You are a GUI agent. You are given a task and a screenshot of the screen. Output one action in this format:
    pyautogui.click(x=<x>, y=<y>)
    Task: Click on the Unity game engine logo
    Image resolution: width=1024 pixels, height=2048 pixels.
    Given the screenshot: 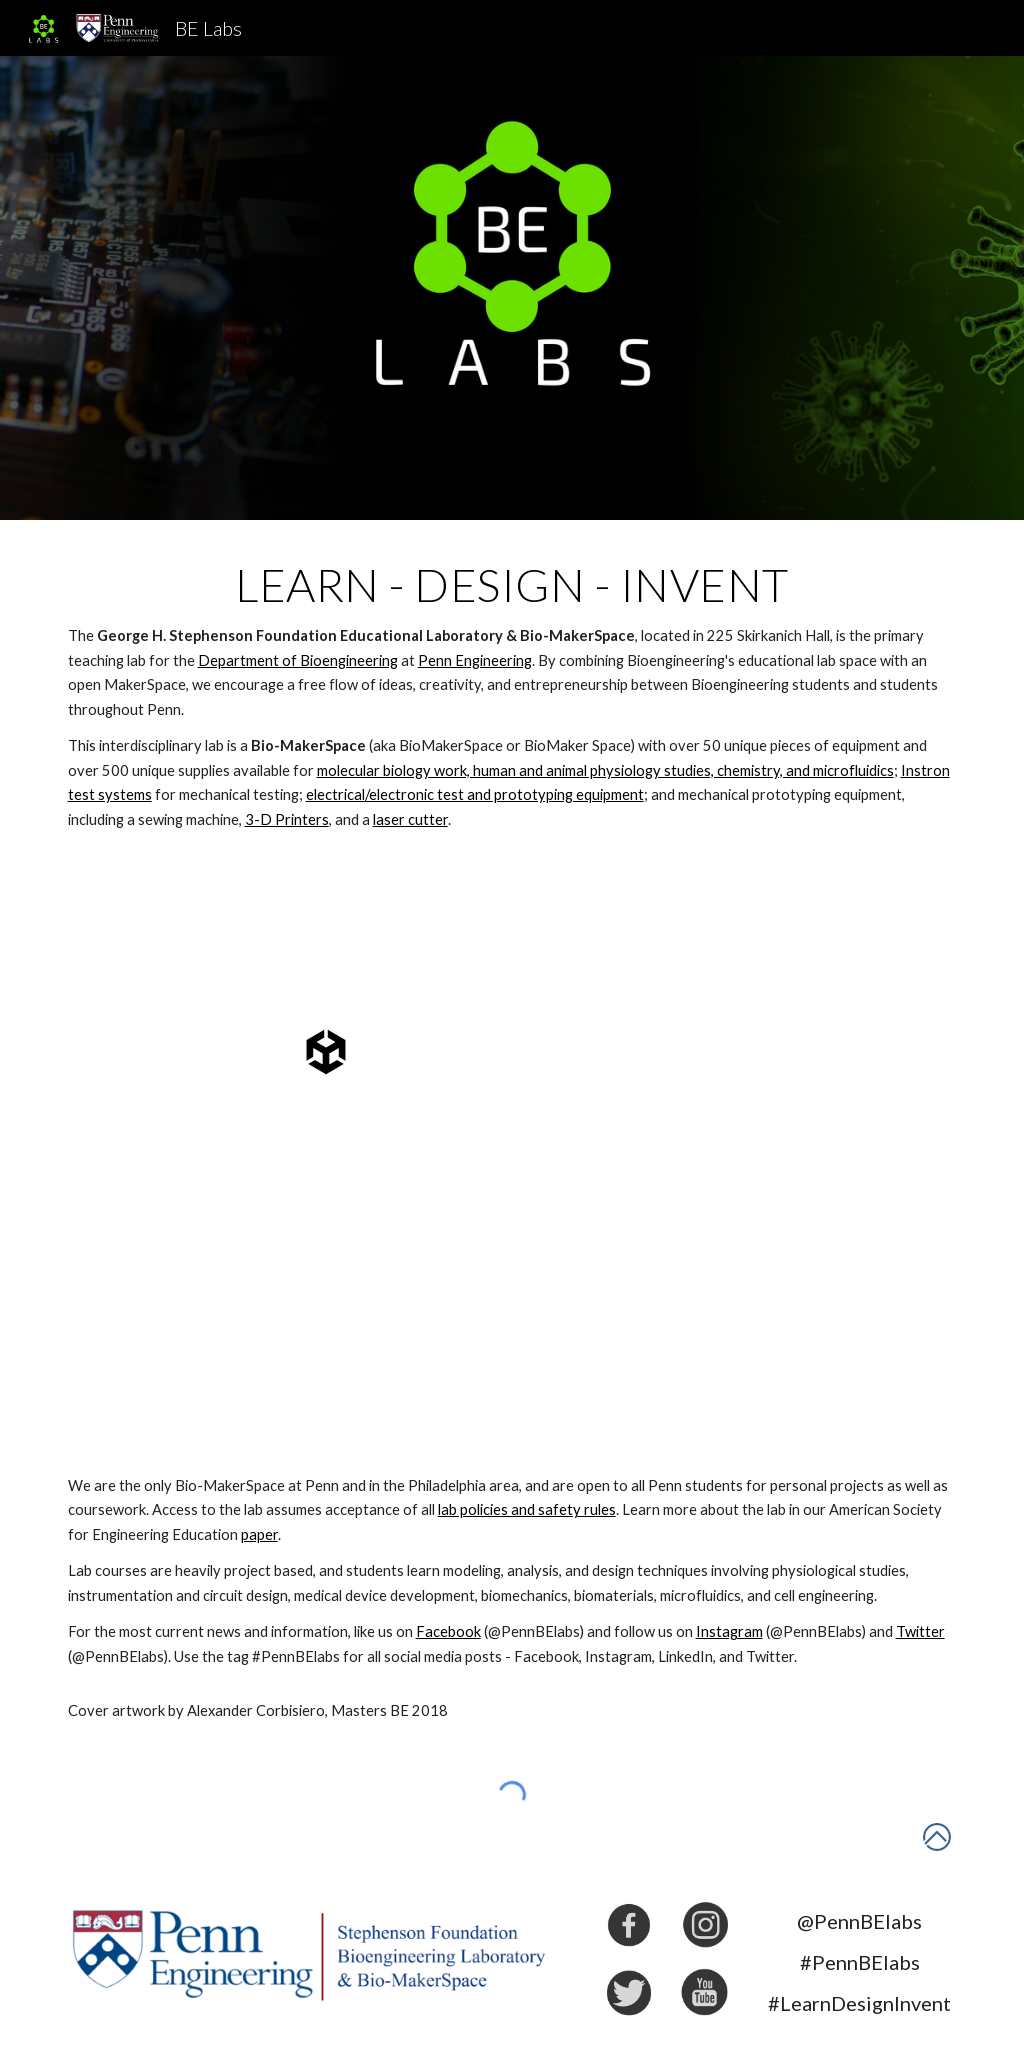 What is the action you would take?
    pyautogui.click(x=326, y=1052)
    